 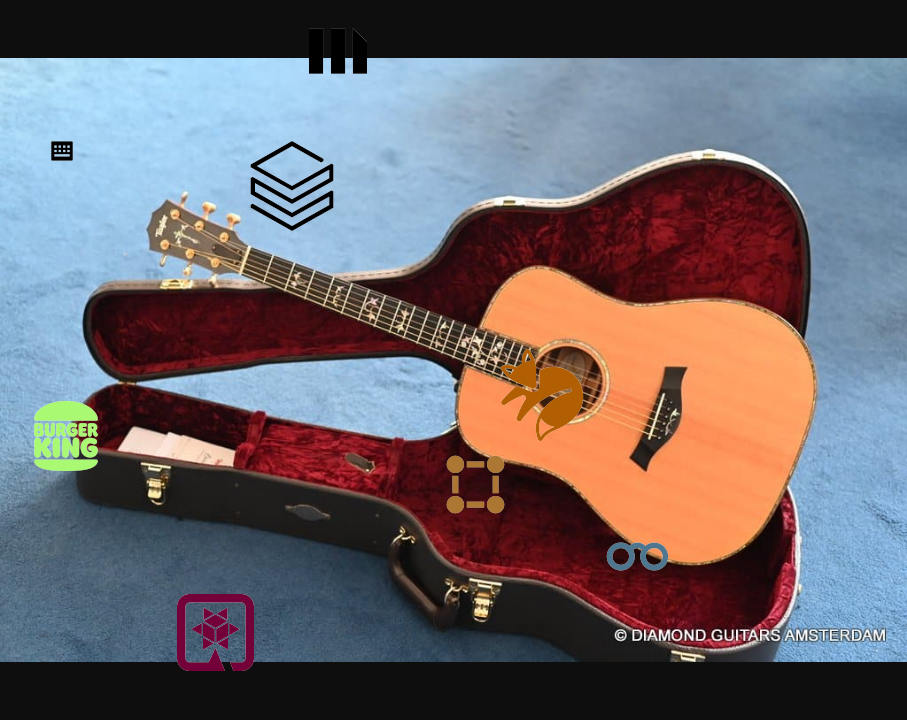 I want to click on open Databricks platform, so click(x=292, y=186).